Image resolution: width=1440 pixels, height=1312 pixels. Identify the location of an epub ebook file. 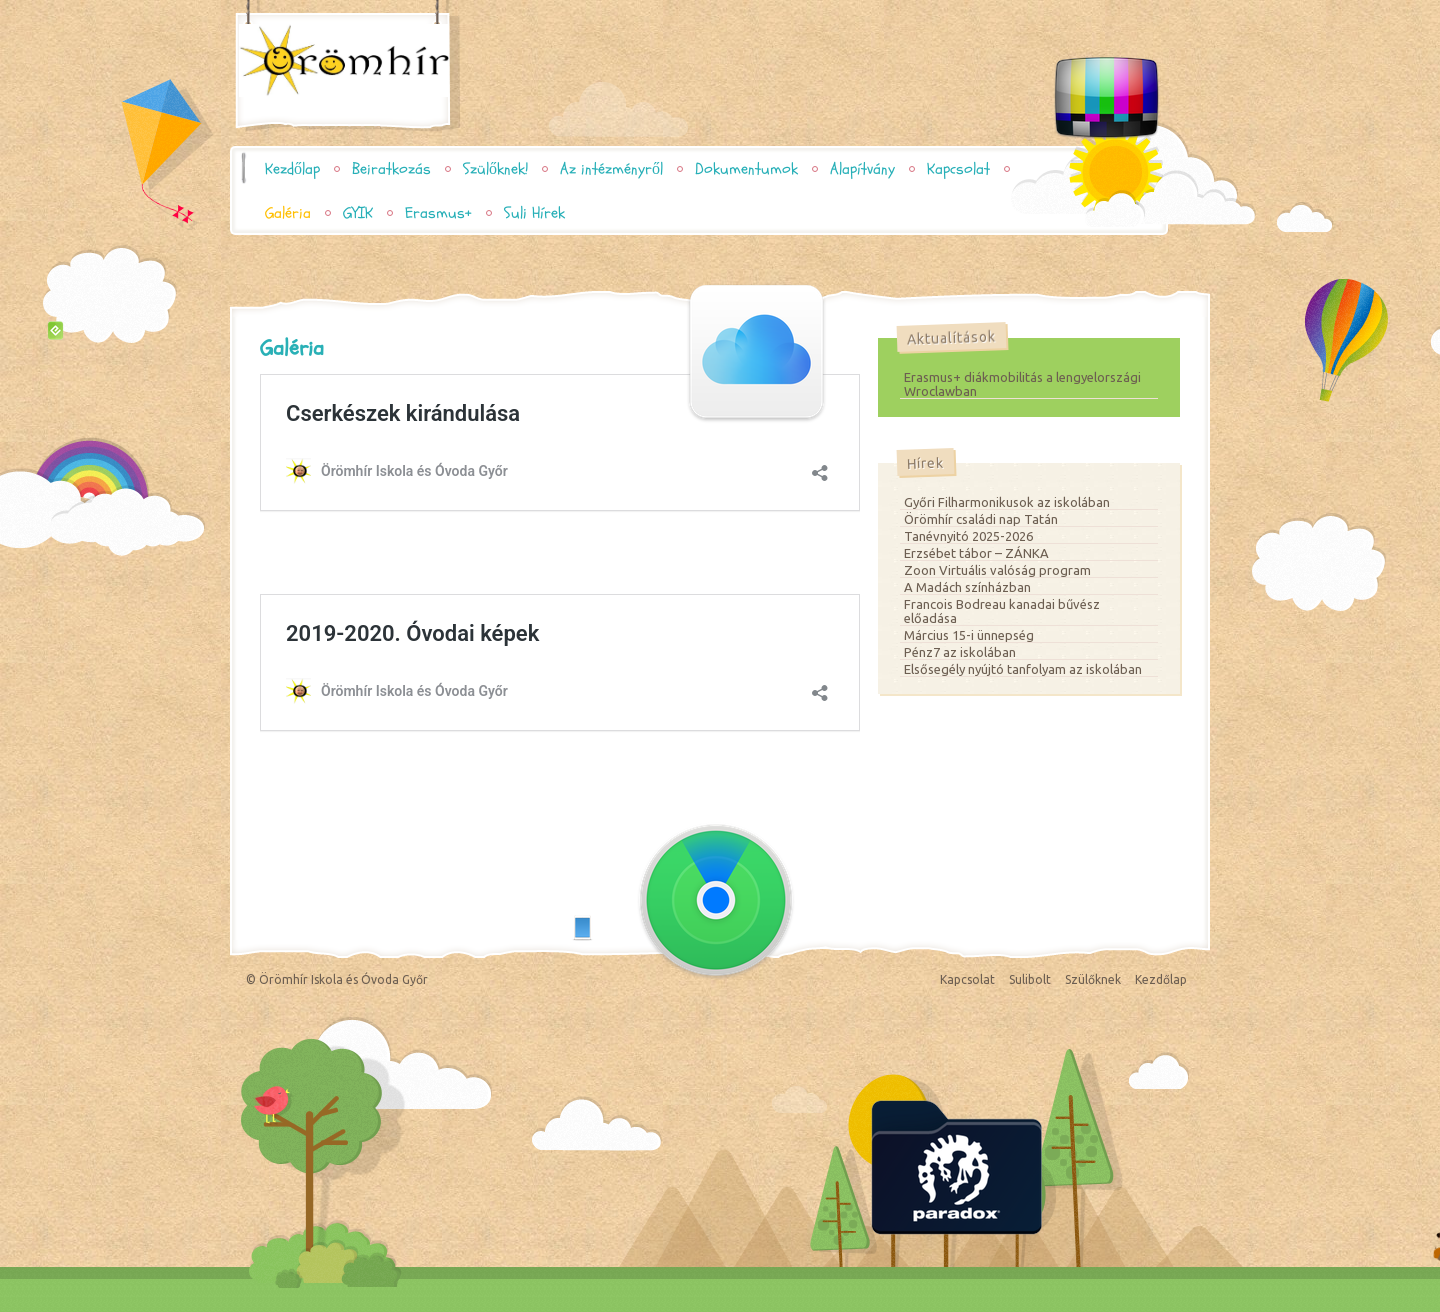
(55, 330).